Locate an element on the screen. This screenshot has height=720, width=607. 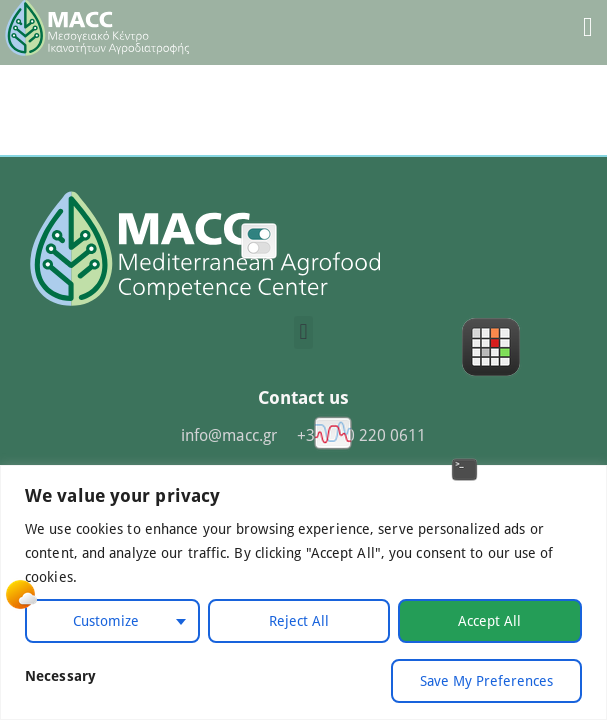
open power statistics app is located at coordinates (333, 433).